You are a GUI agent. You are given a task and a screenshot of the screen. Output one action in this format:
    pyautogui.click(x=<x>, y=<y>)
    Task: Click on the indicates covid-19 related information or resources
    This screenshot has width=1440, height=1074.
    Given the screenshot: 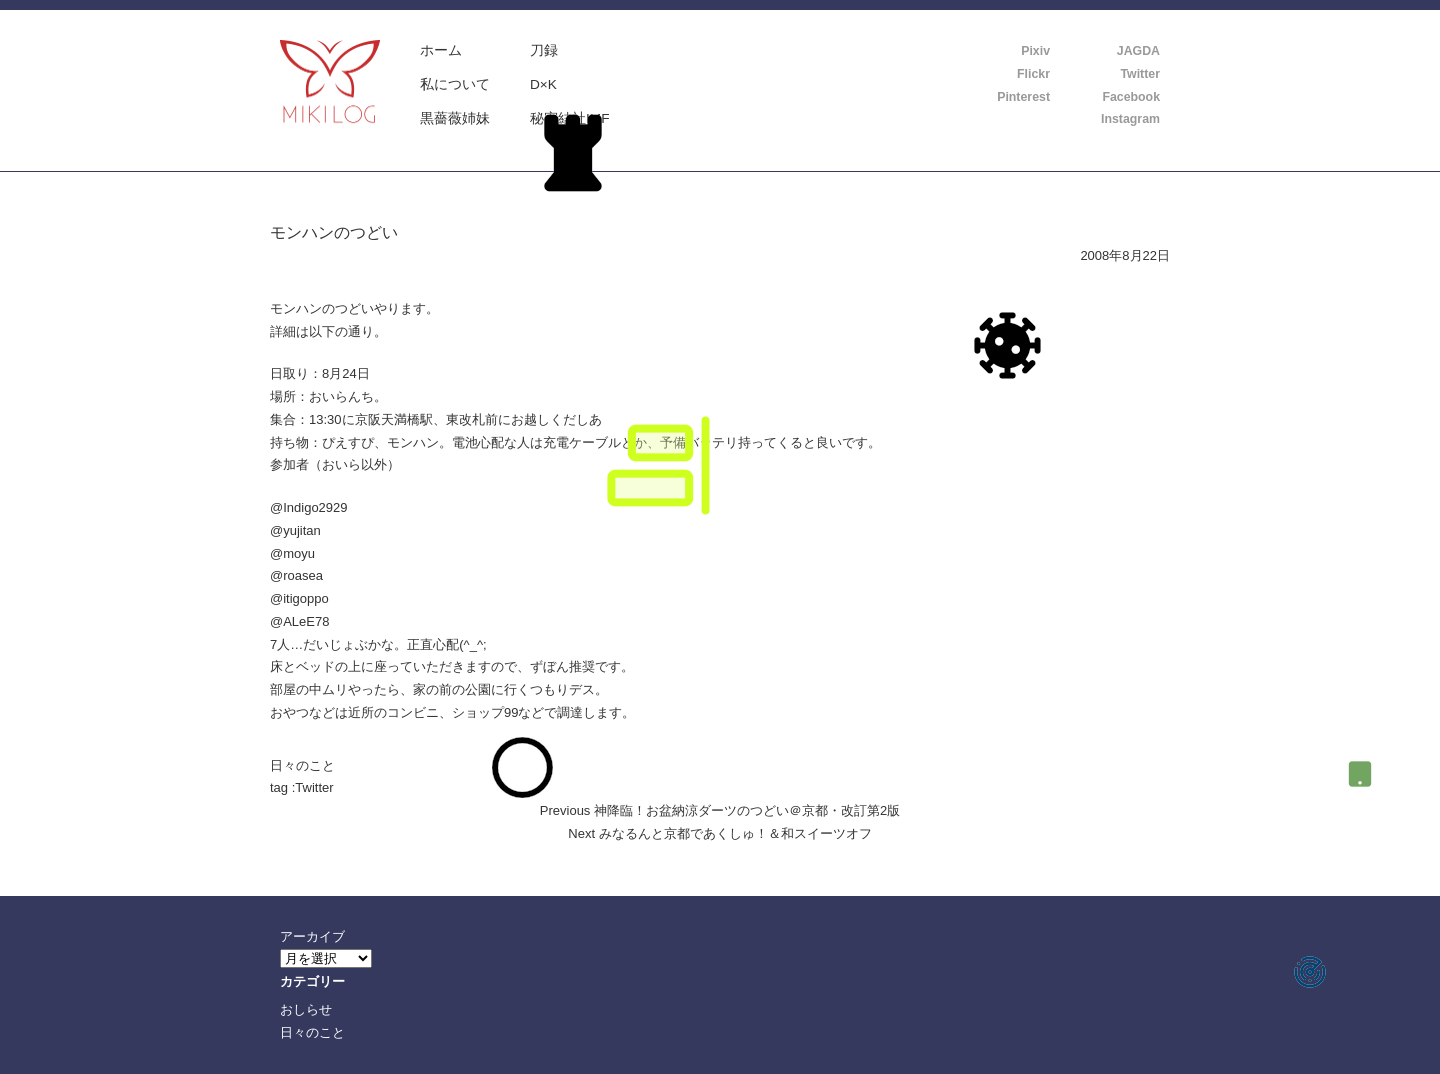 What is the action you would take?
    pyautogui.click(x=1007, y=345)
    